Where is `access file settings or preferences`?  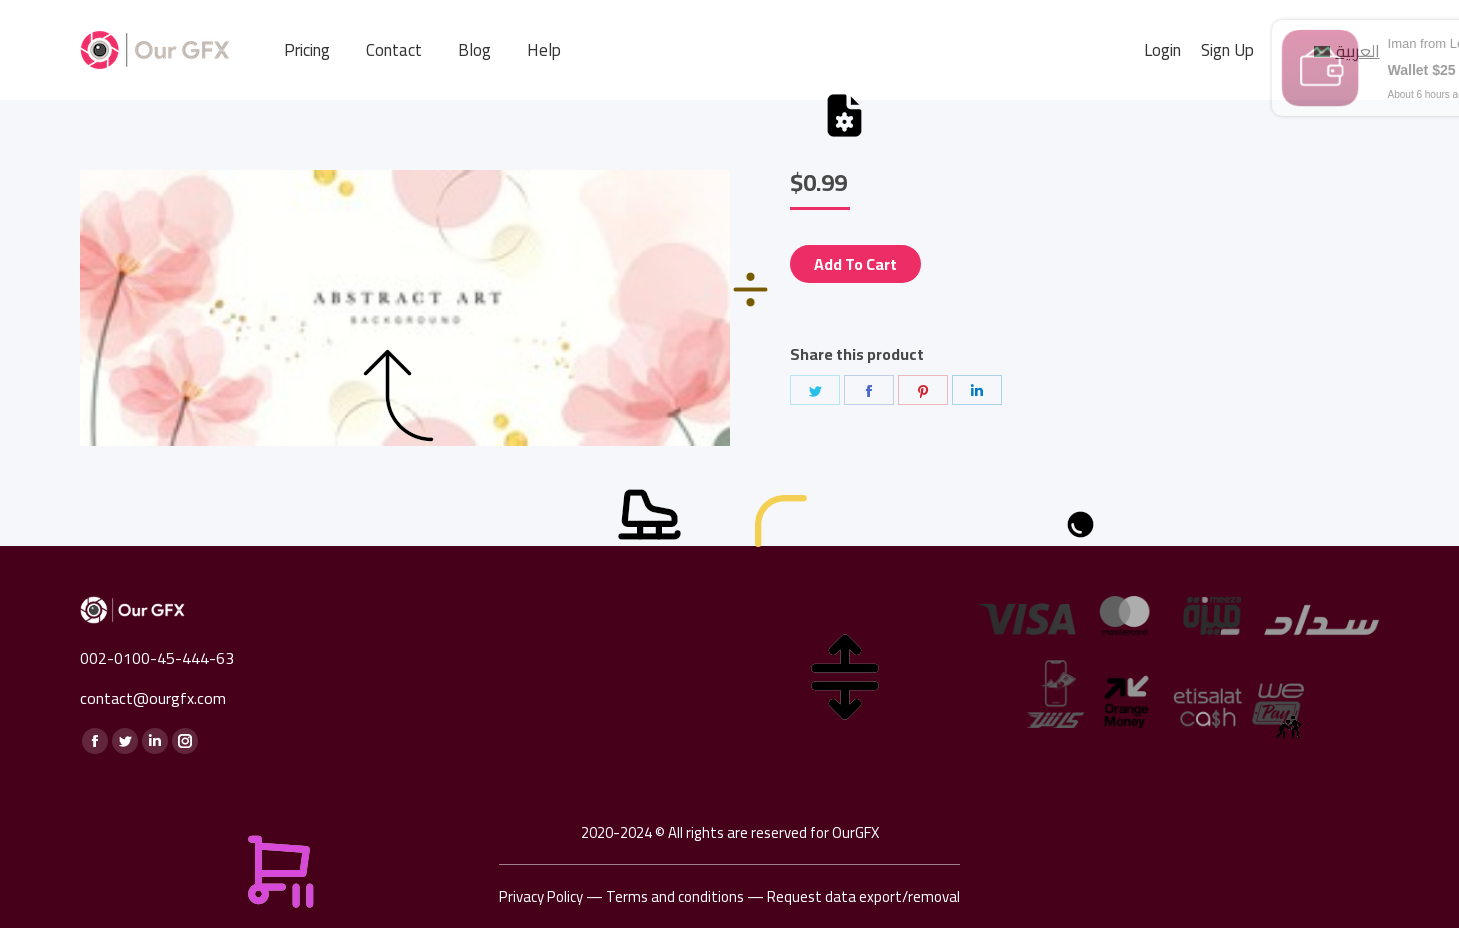
access file settings or preferences is located at coordinates (844, 115).